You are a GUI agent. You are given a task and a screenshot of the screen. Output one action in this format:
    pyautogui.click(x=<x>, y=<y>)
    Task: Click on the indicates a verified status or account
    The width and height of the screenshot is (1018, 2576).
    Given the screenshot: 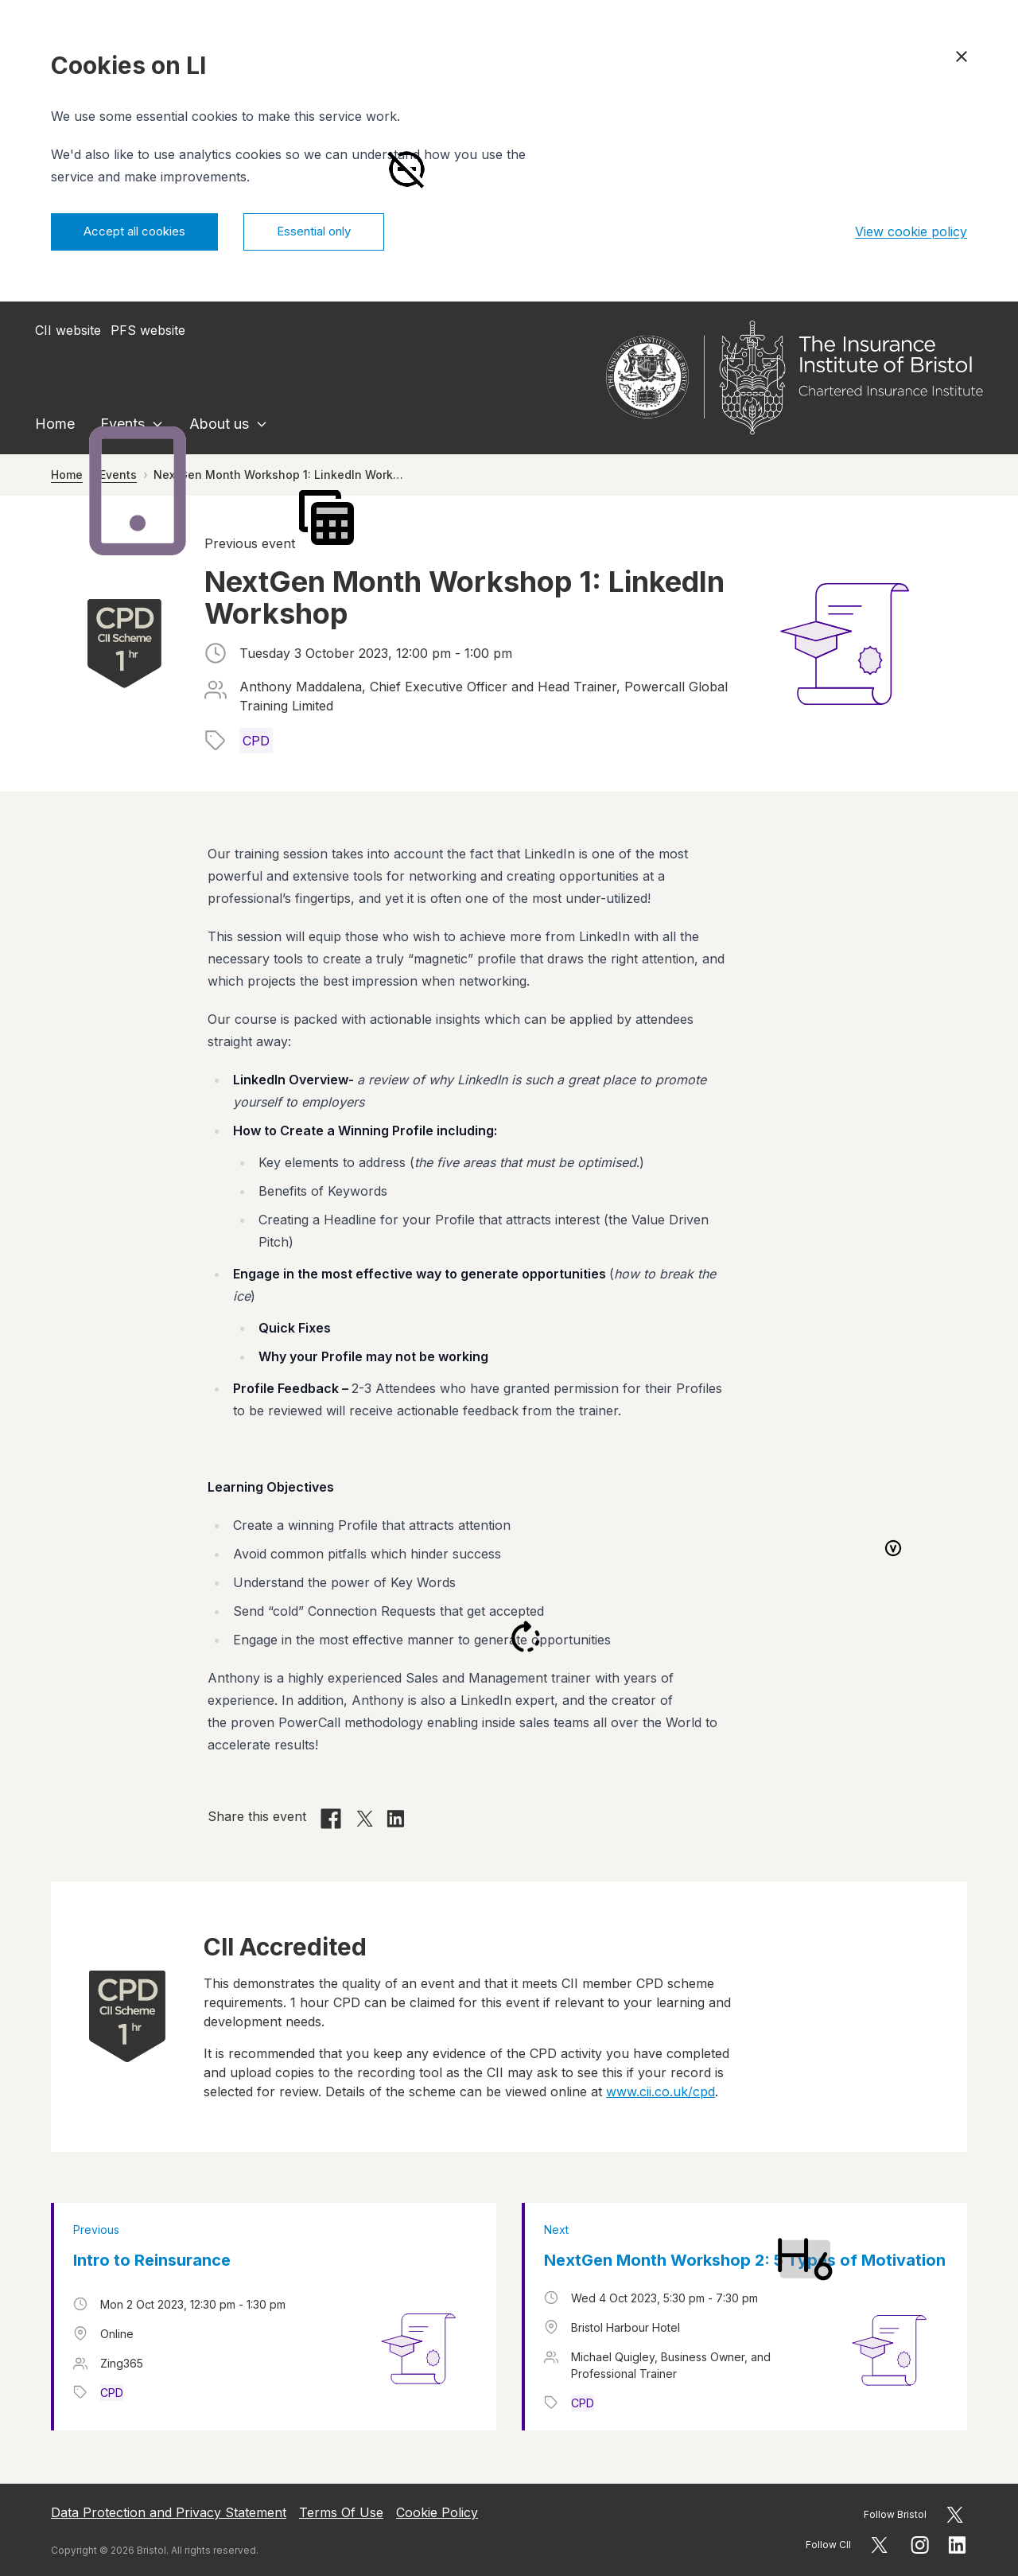 What is the action you would take?
    pyautogui.click(x=893, y=1548)
    